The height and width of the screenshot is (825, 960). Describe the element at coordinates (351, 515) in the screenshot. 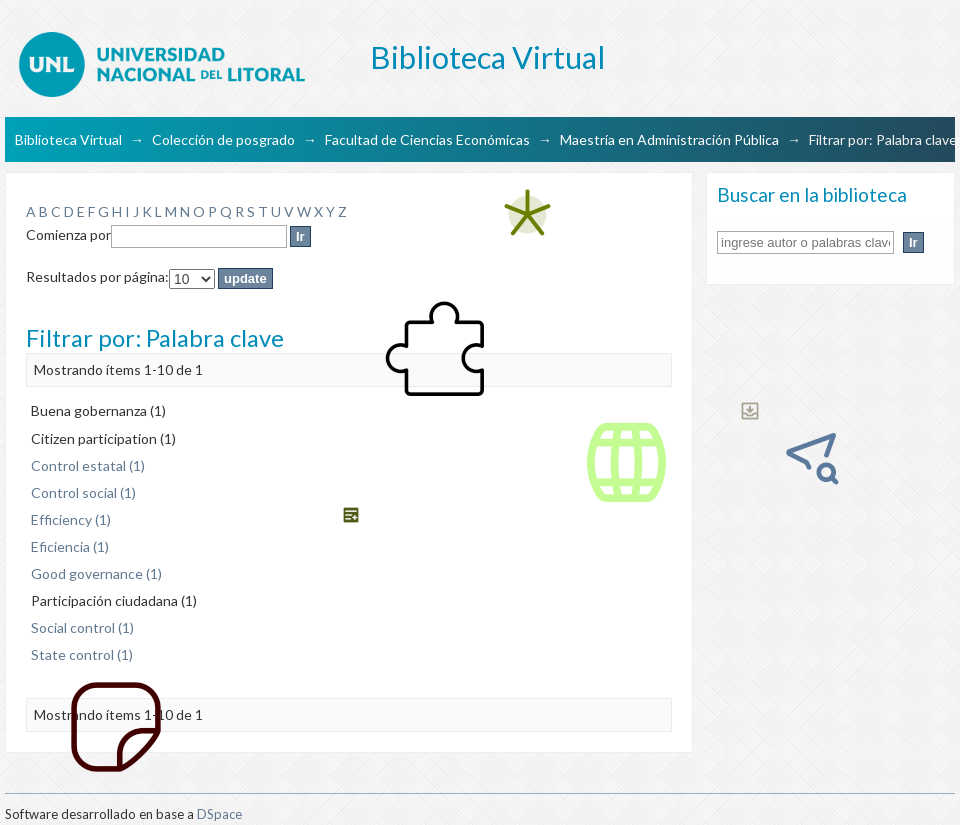

I see `add a new item to the list` at that location.